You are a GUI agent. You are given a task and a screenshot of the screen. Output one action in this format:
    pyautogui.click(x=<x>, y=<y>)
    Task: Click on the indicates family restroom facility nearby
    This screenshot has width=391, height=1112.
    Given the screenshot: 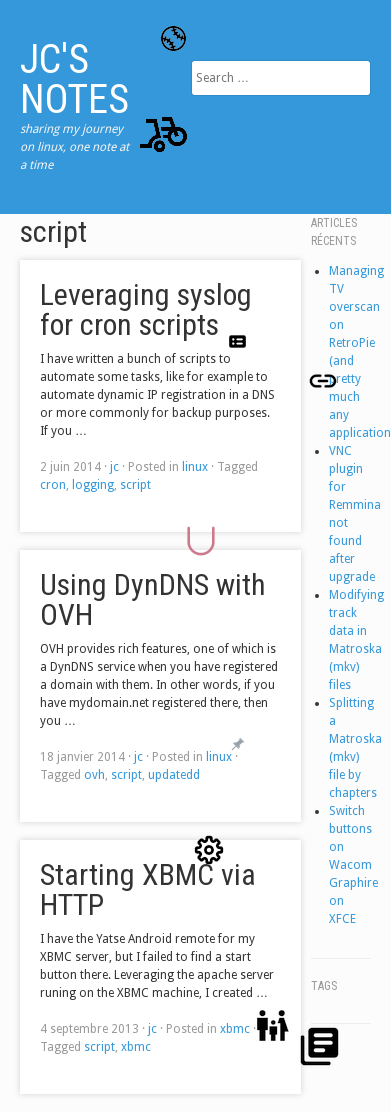 What is the action you would take?
    pyautogui.click(x=272, y=1025)
    